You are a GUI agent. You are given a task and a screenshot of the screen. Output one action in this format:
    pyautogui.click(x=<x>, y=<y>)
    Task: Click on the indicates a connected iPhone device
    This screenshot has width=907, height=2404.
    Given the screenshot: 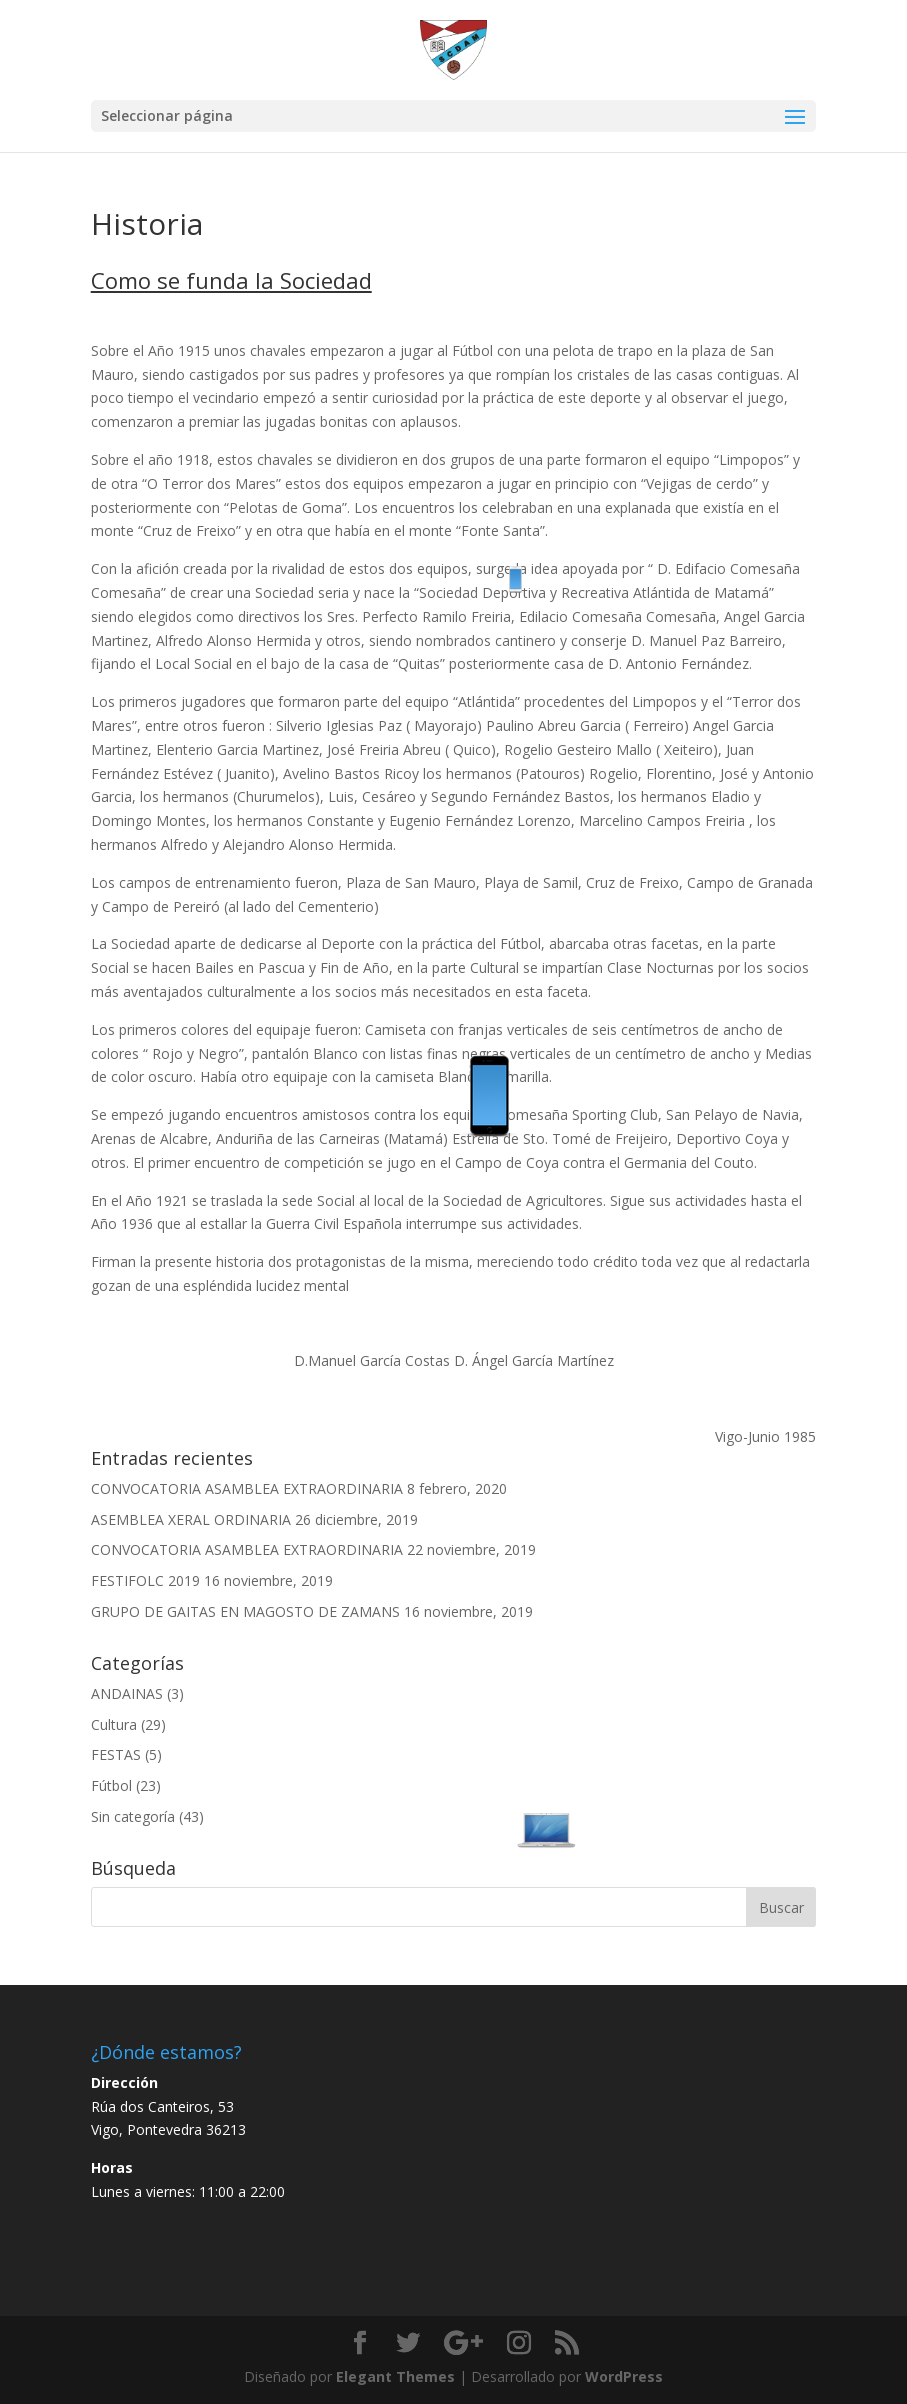 What is the action you would take?
    pyautogui.click(x=515, y=579)
    